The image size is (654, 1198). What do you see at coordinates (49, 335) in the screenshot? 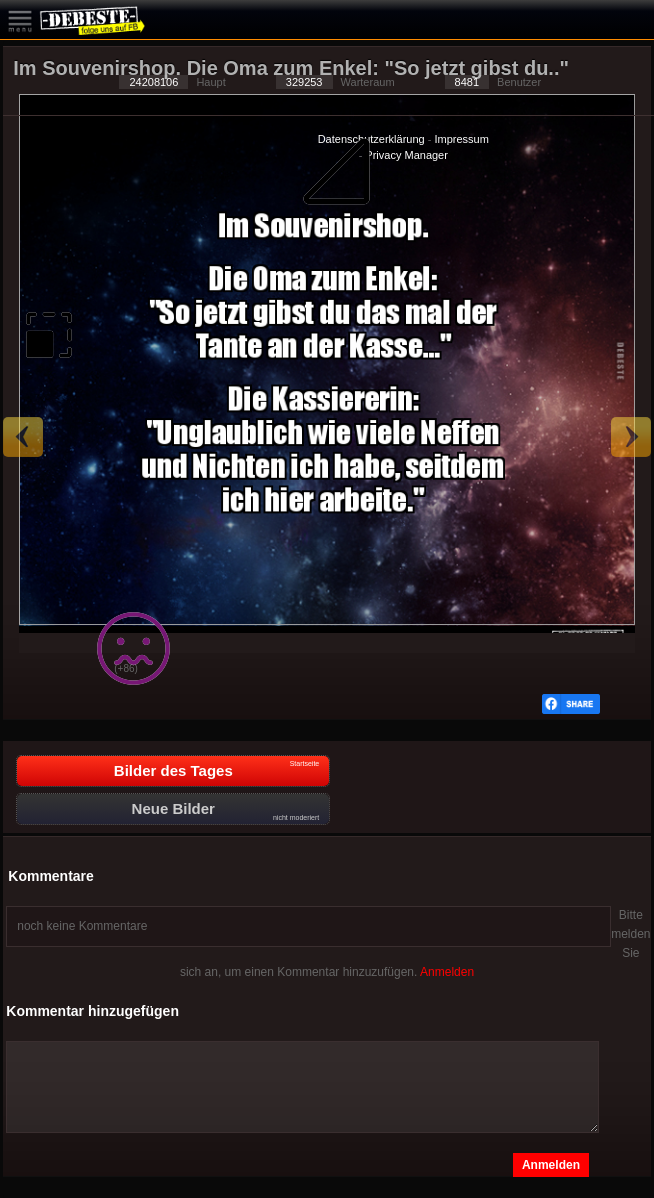
I see `resize an element or window` at bounding box center [49, 335].